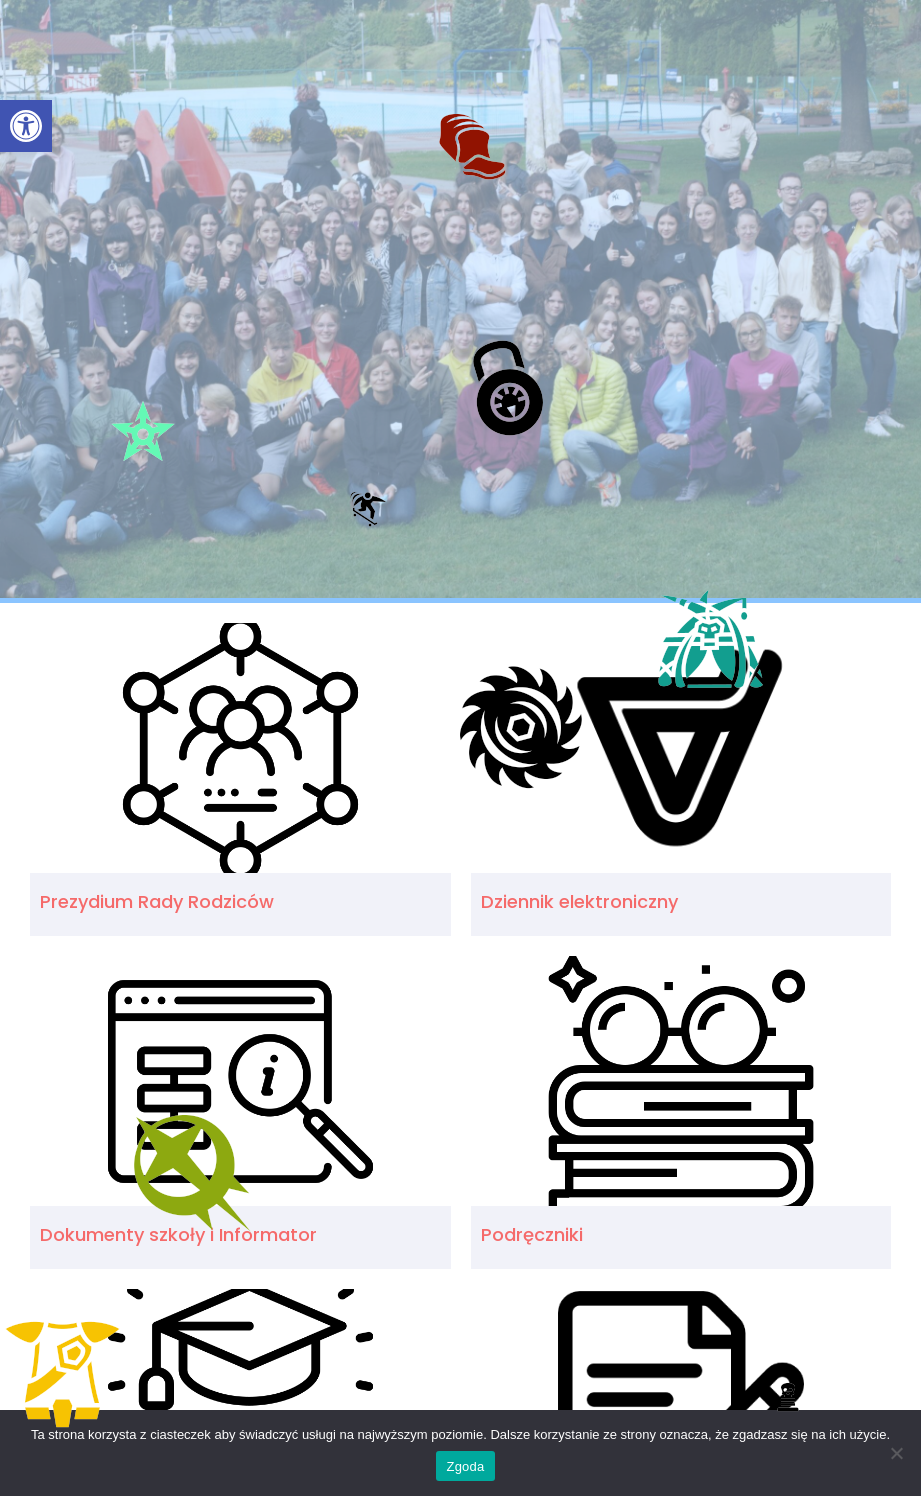 The width and height of the screenshot is (921, 1496). What do you see at coordinates (709, 635) in the screenshot?
I see `access goblin camp location in game` at bounding box center [709, 635].